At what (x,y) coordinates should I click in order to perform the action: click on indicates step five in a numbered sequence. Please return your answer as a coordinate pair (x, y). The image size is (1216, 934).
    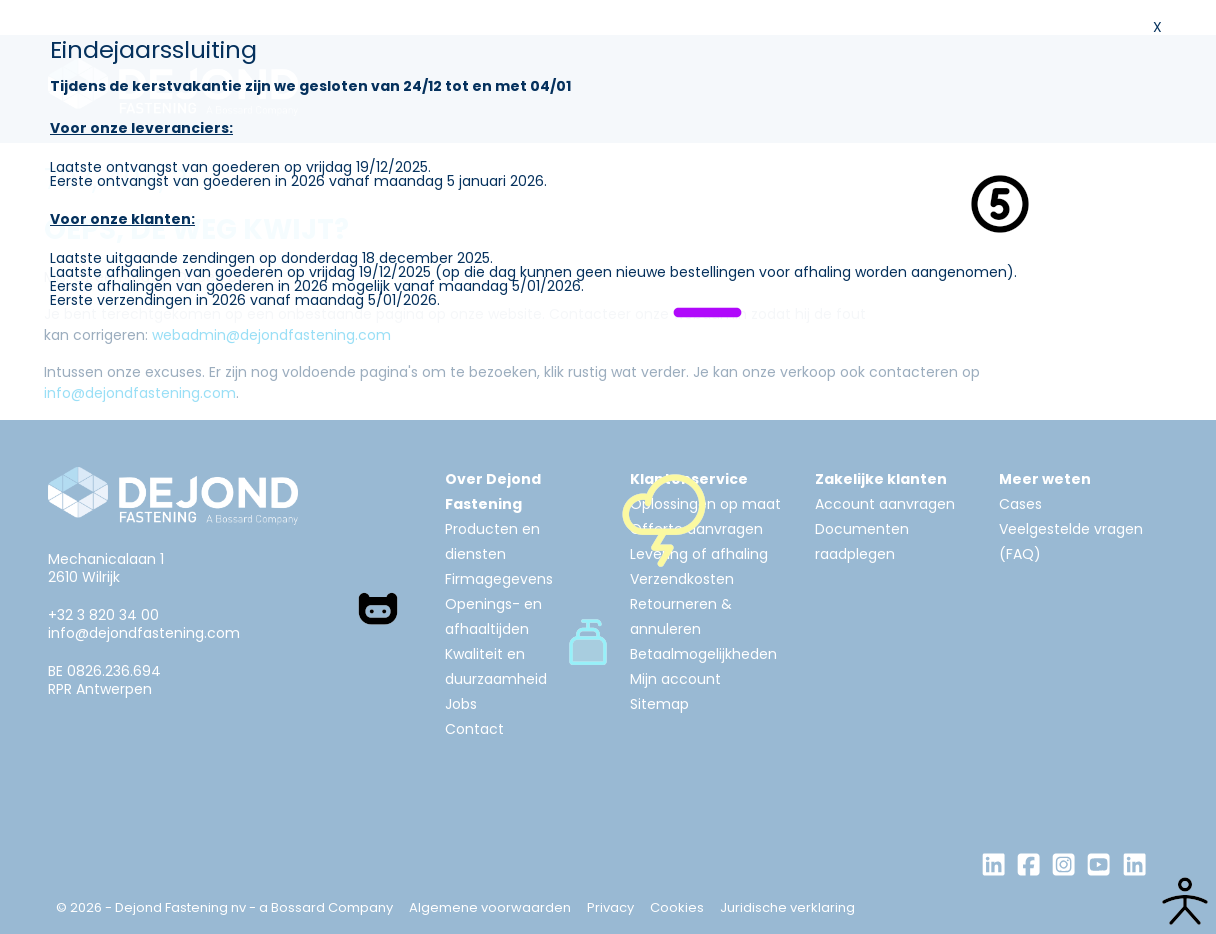
    Looking at the image, I should click on (1000, 204).